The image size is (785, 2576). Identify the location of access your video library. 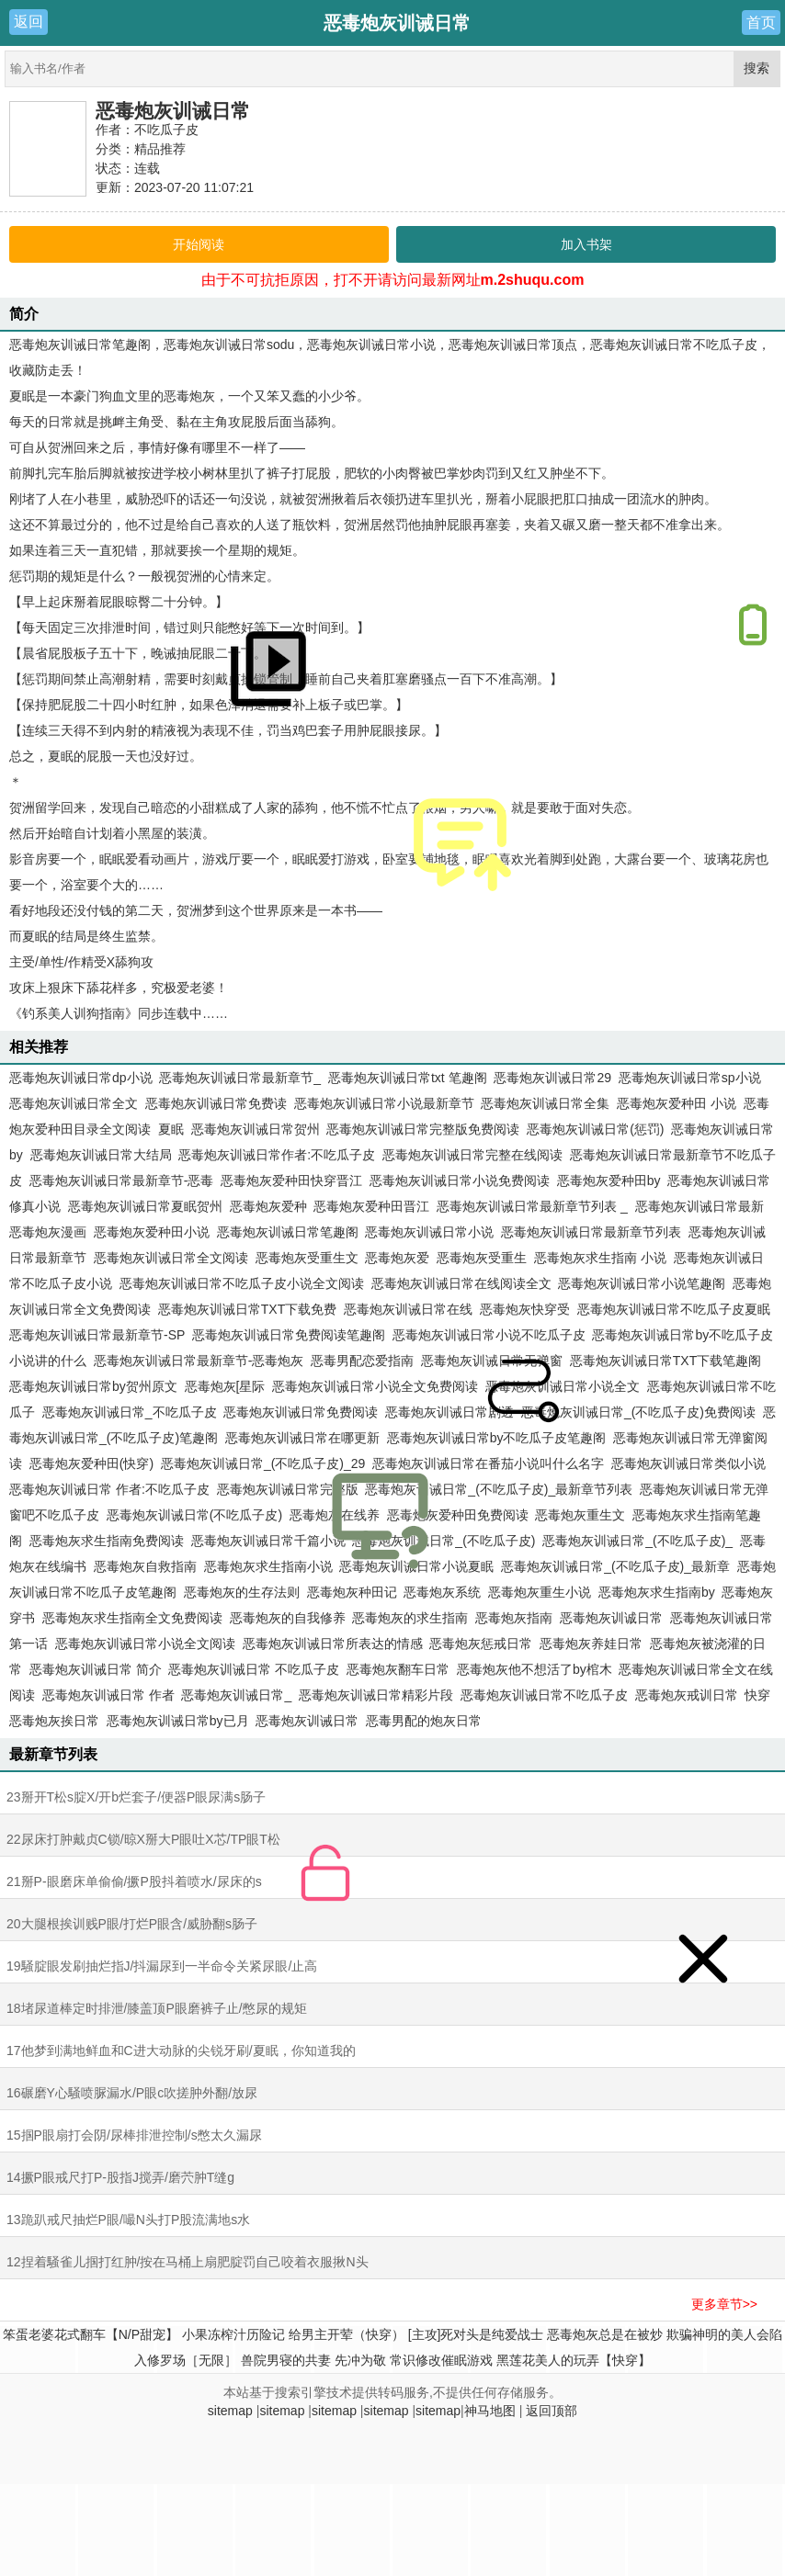
(268, 669).